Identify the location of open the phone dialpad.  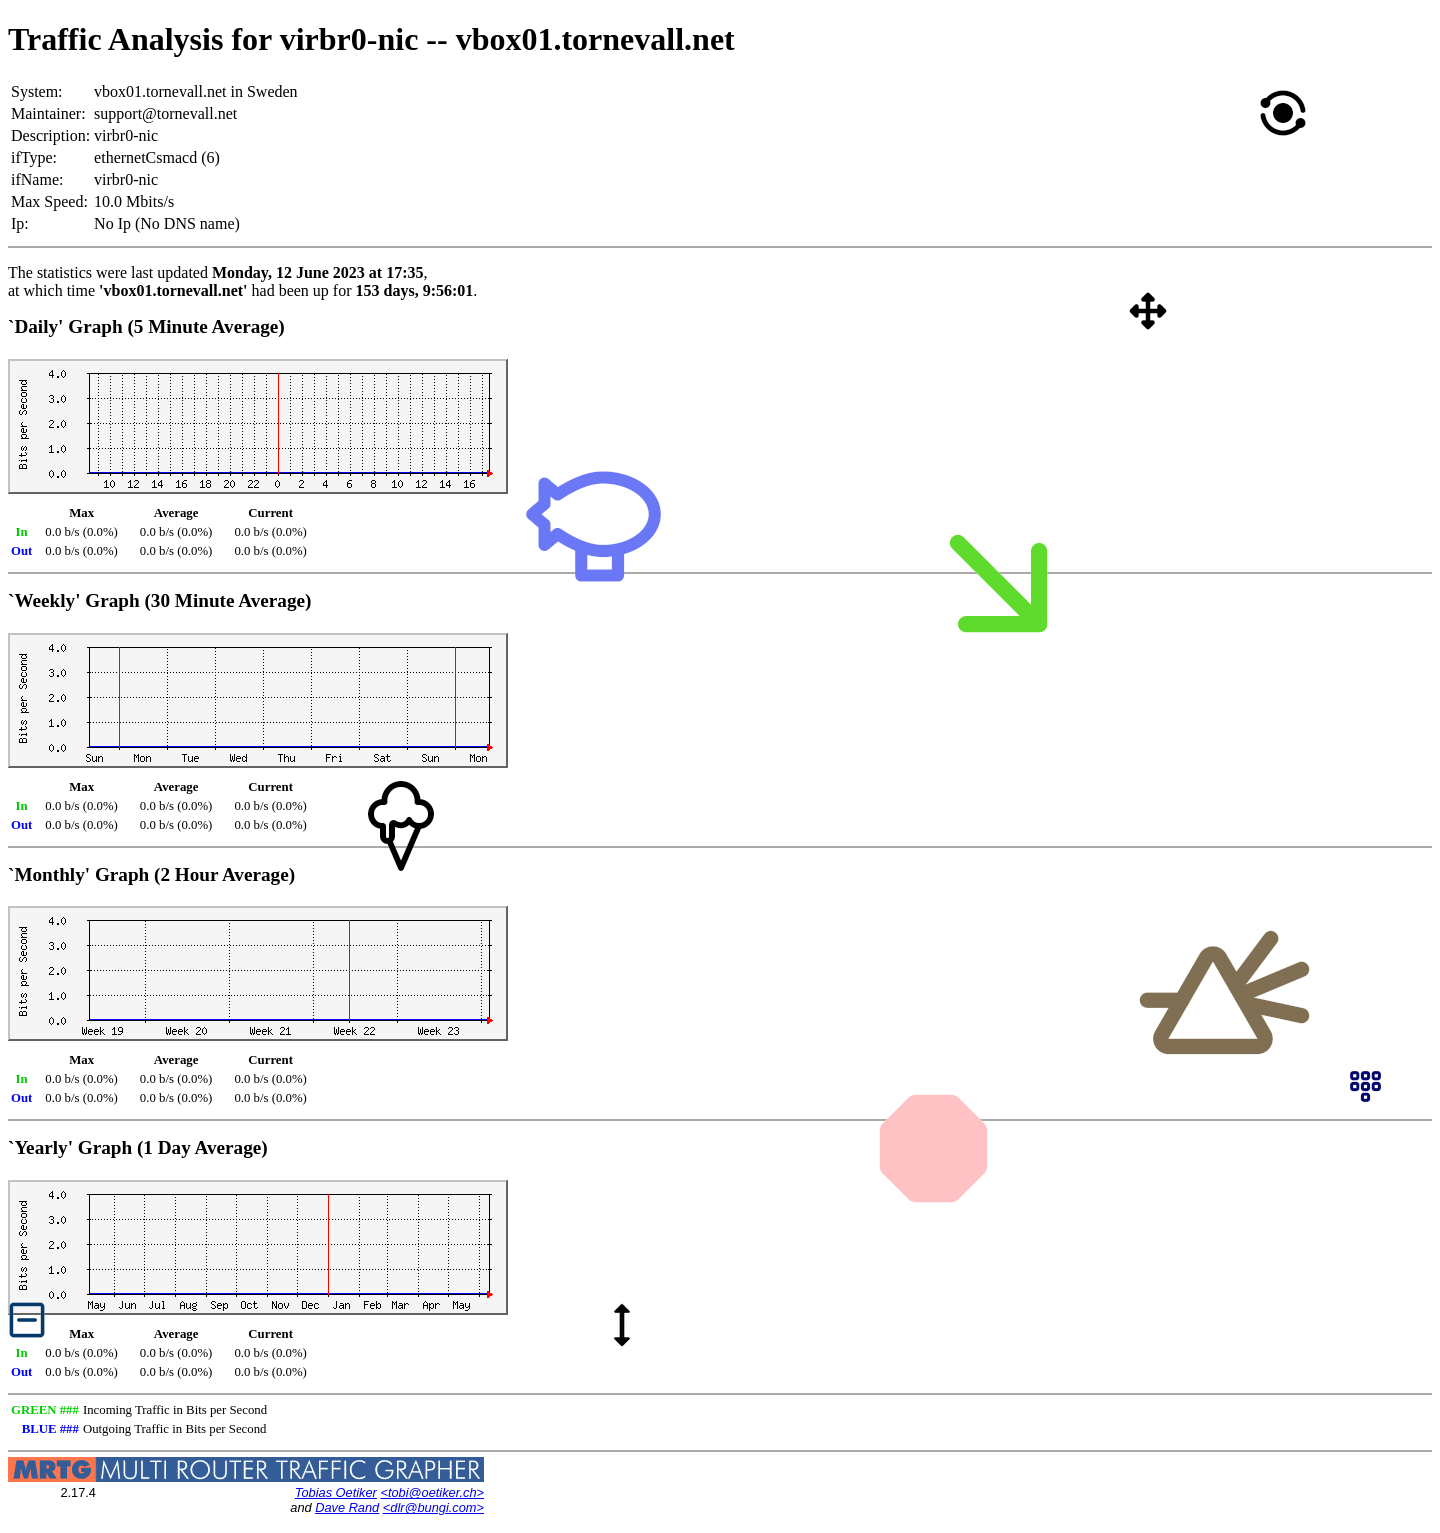
(1365, 1086).